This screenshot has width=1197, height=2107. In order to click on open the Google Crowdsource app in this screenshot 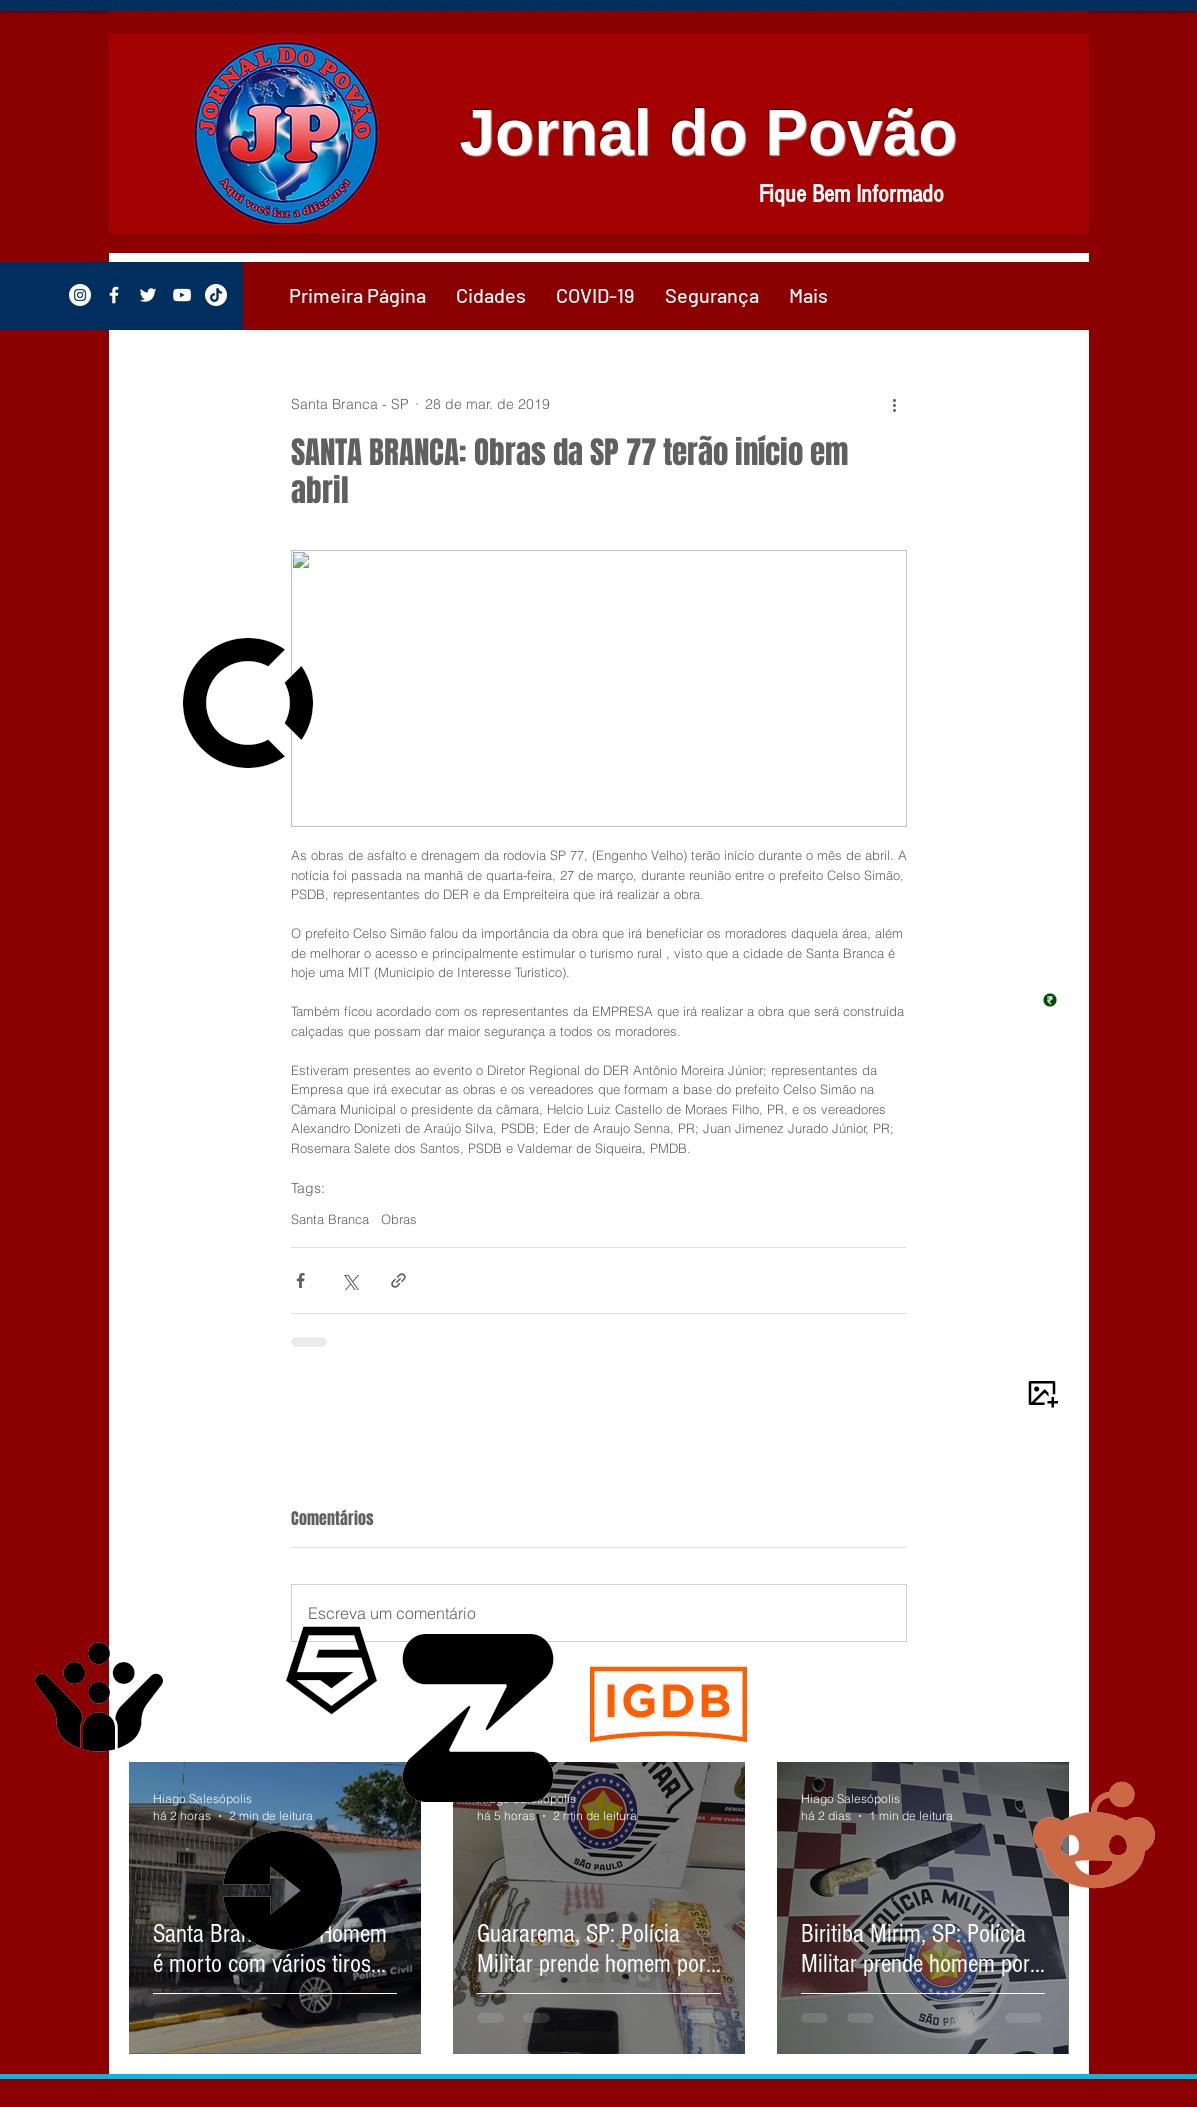, I will do `click(99, 1697)`.